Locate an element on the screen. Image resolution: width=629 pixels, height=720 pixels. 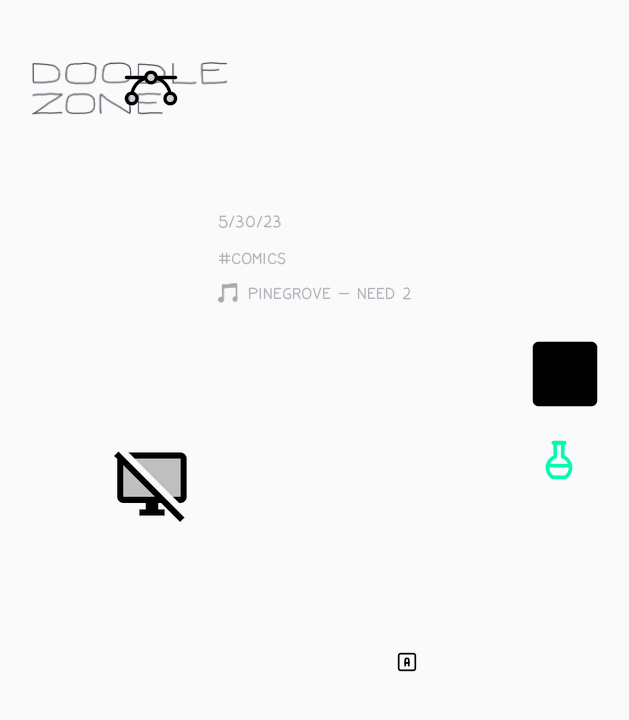
stop media playback is located at coordinates (565, 374).